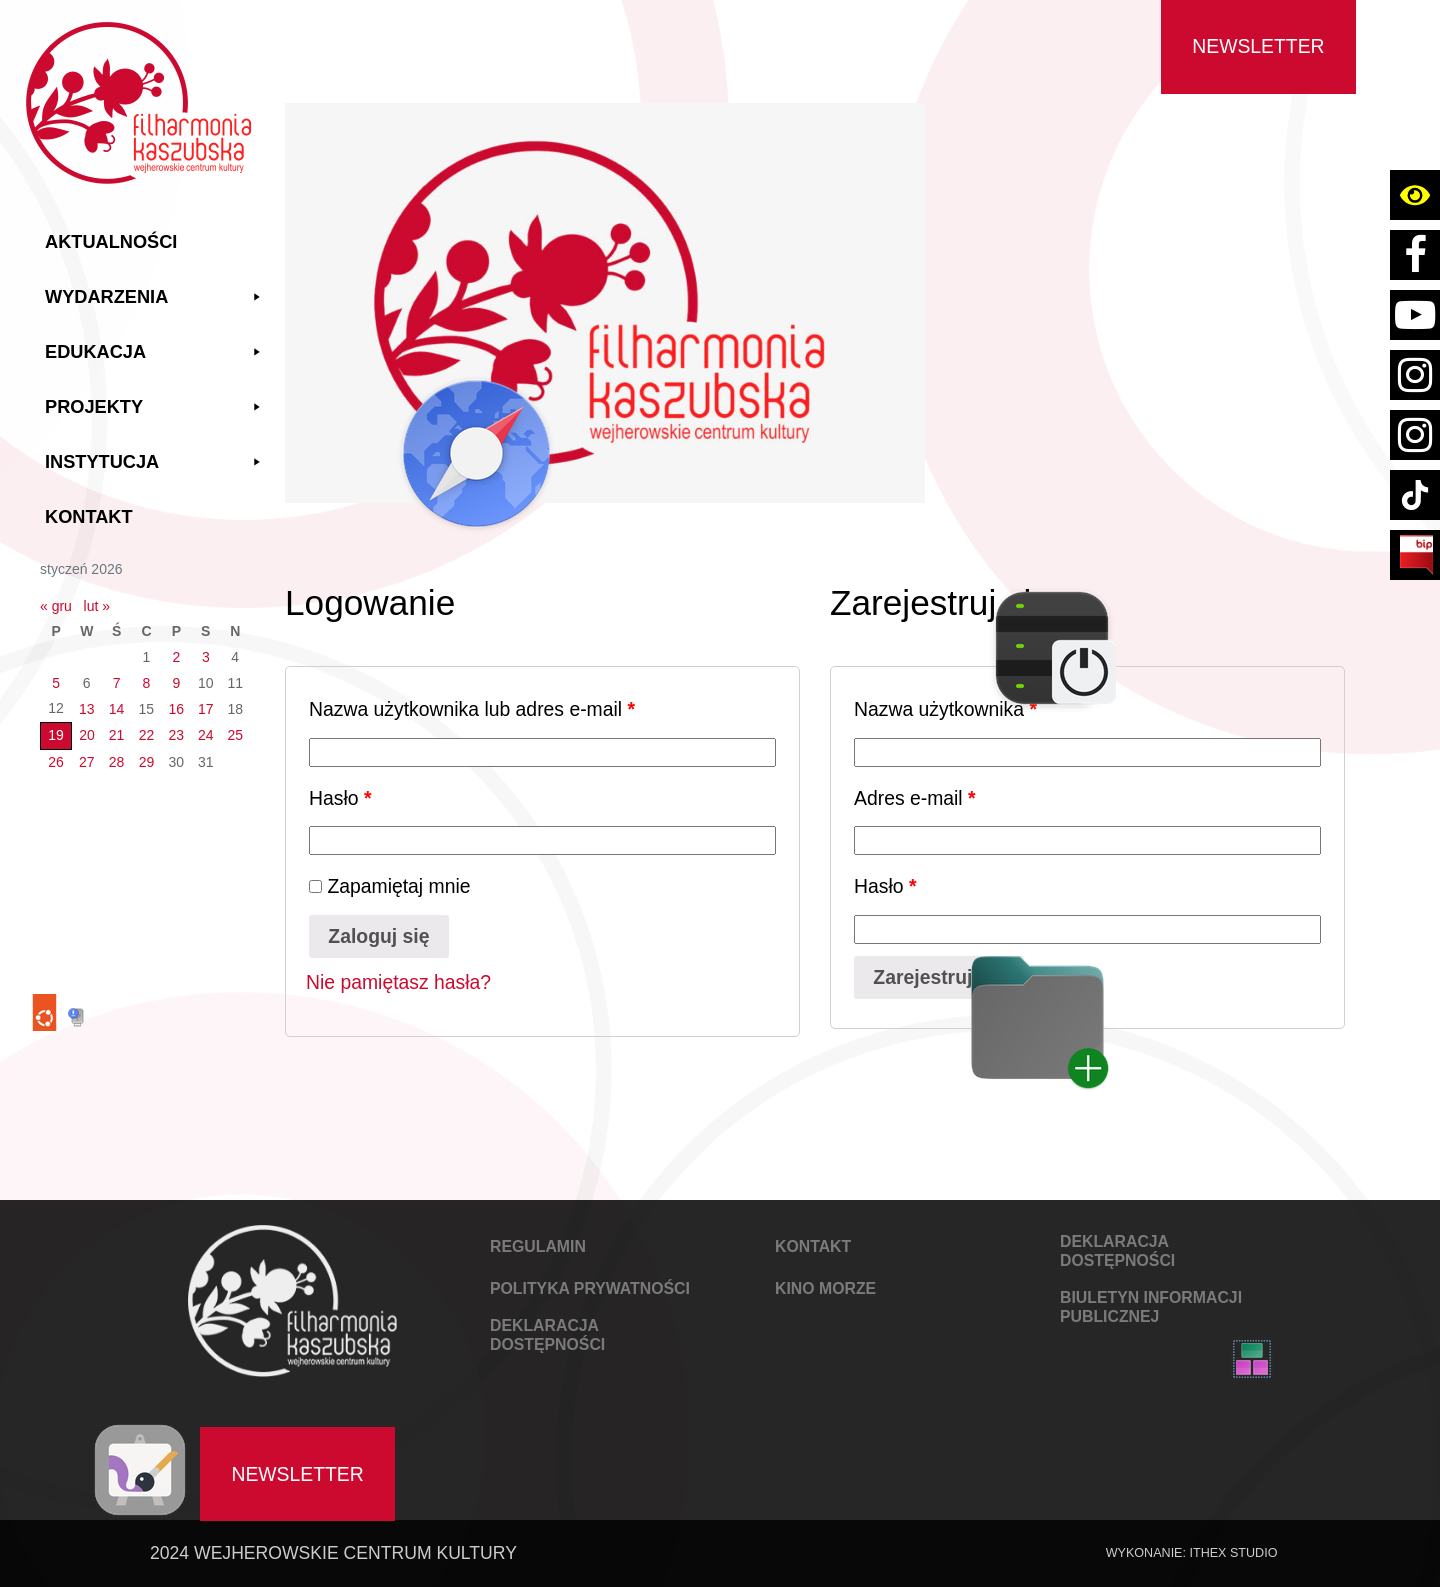 The image size is (1440, 1587). What do you see at coordinates (77, 1017) in the screenshot?
I see `create a bootable USB drive` at bounding box center [77, 1017].